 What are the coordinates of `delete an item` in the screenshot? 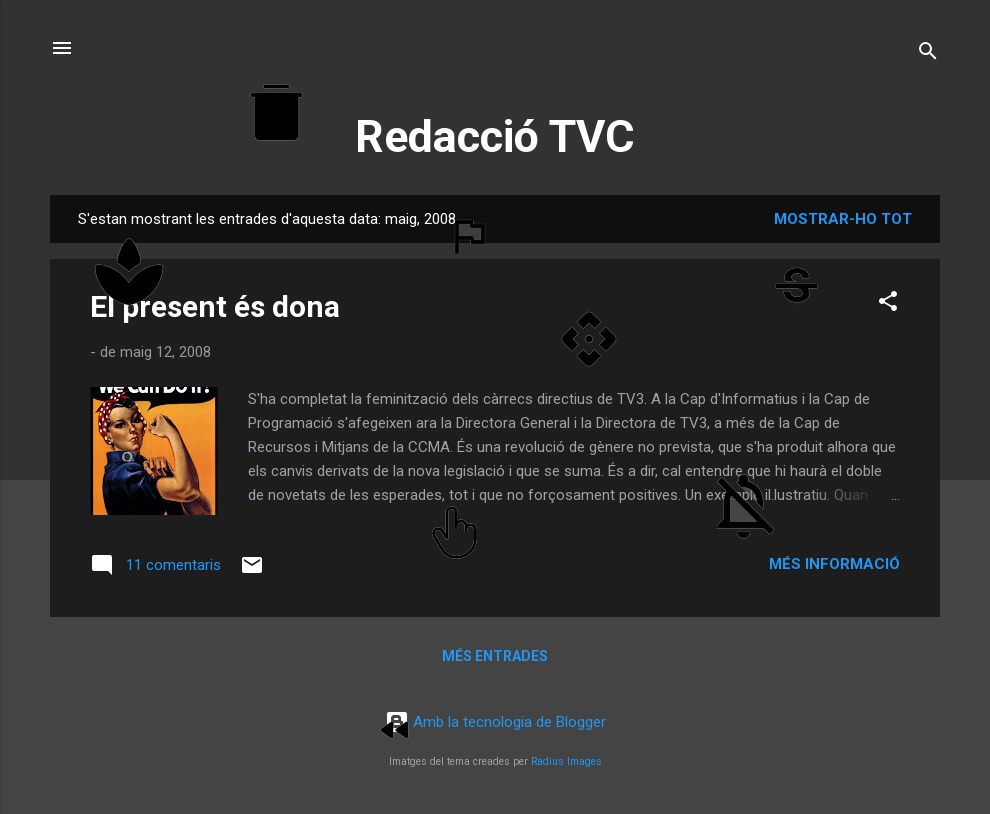 It's located at (276, 114).